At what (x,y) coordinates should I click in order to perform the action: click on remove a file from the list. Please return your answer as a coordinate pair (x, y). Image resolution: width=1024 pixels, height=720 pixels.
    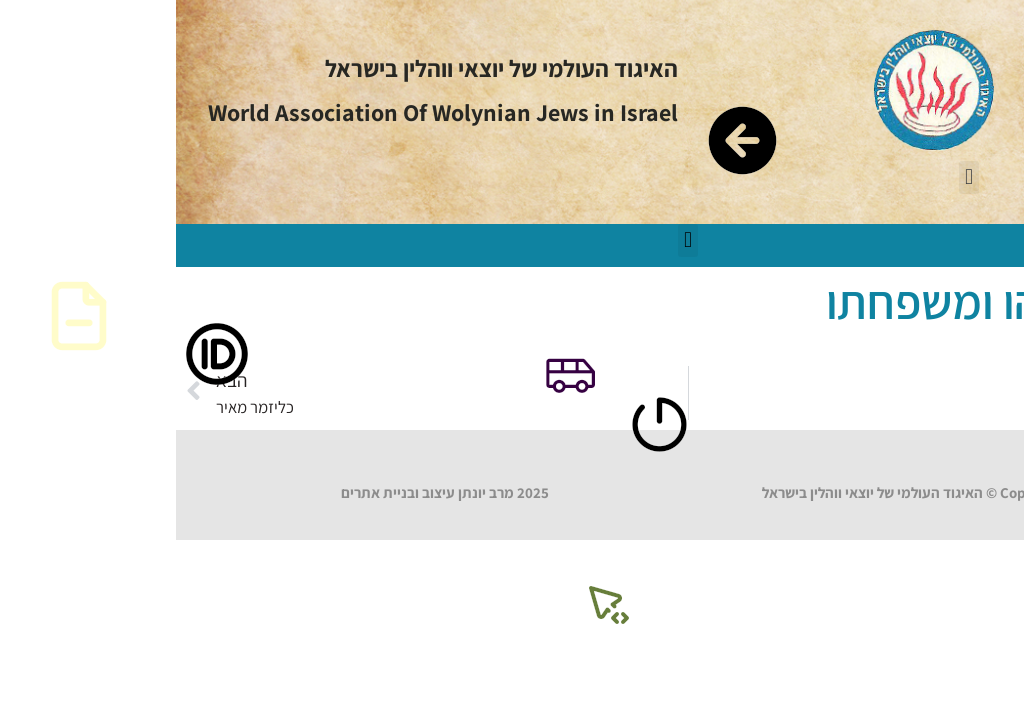
    Looking at the image, I should click on (79, 316).